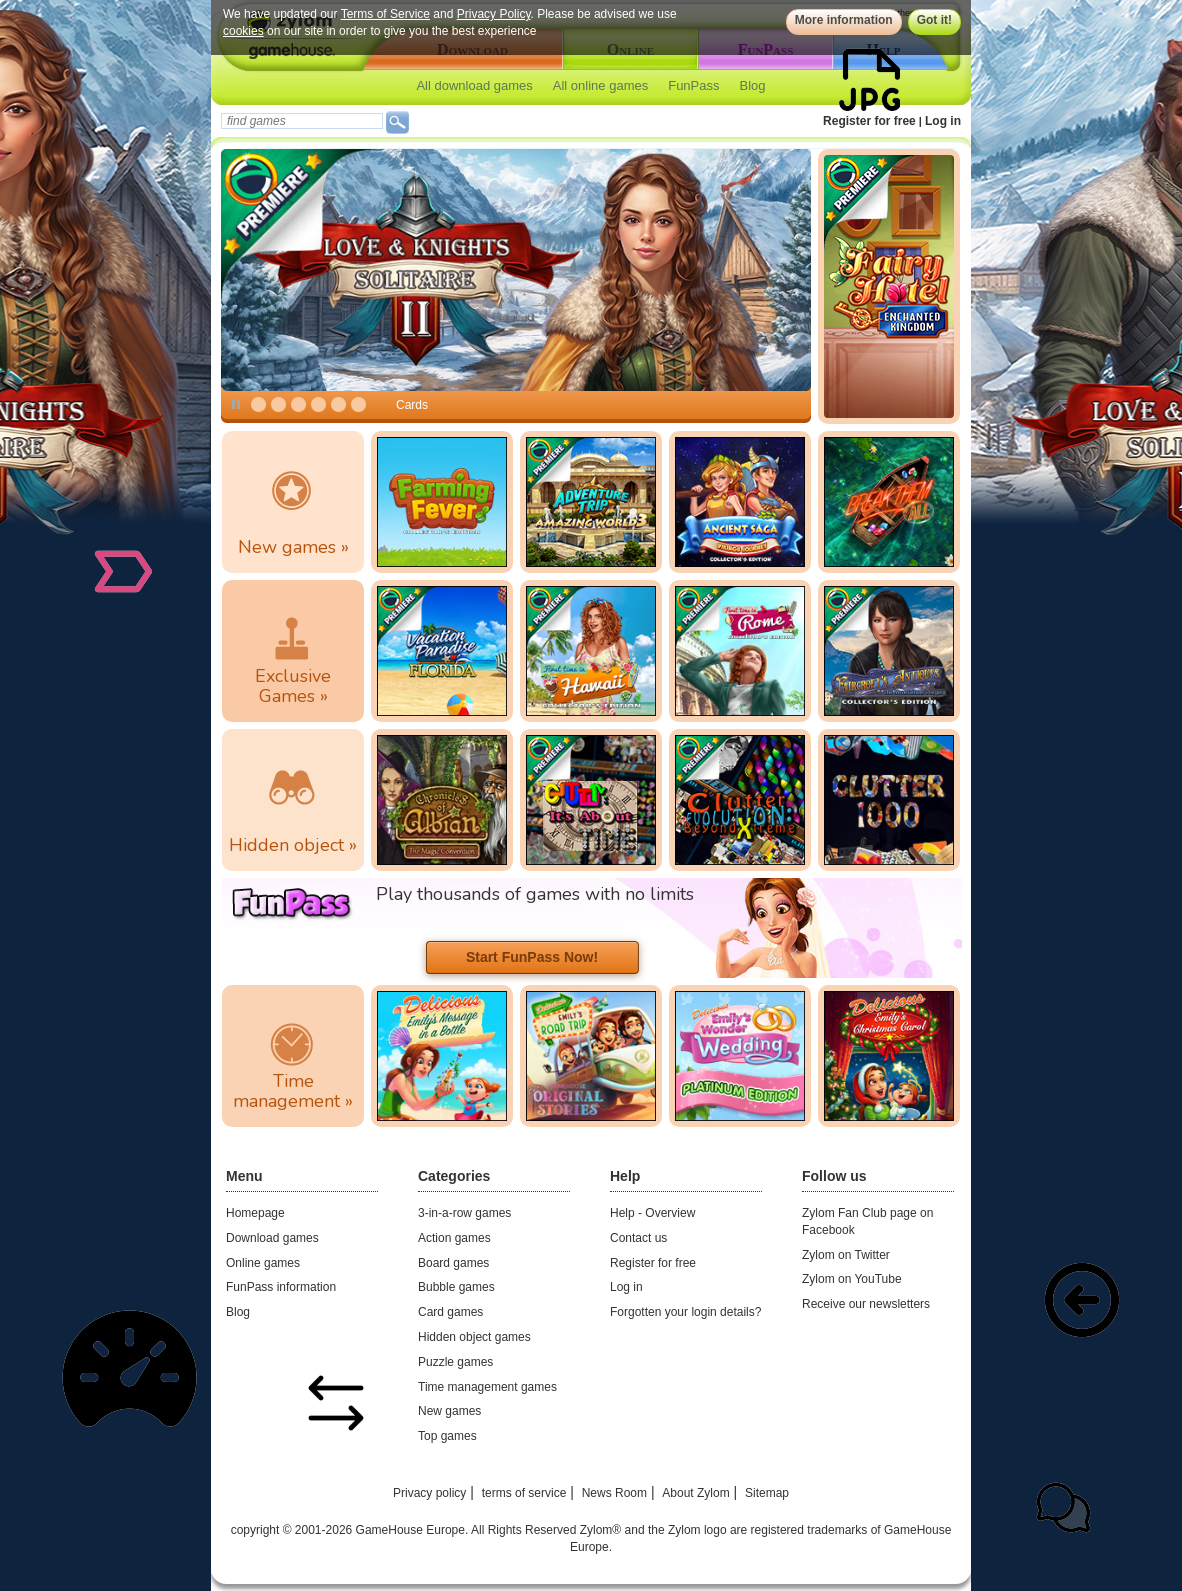  Describe the element at coordinates (336, 1403) in the screenshot. I see `swap or exchange items` at that location.